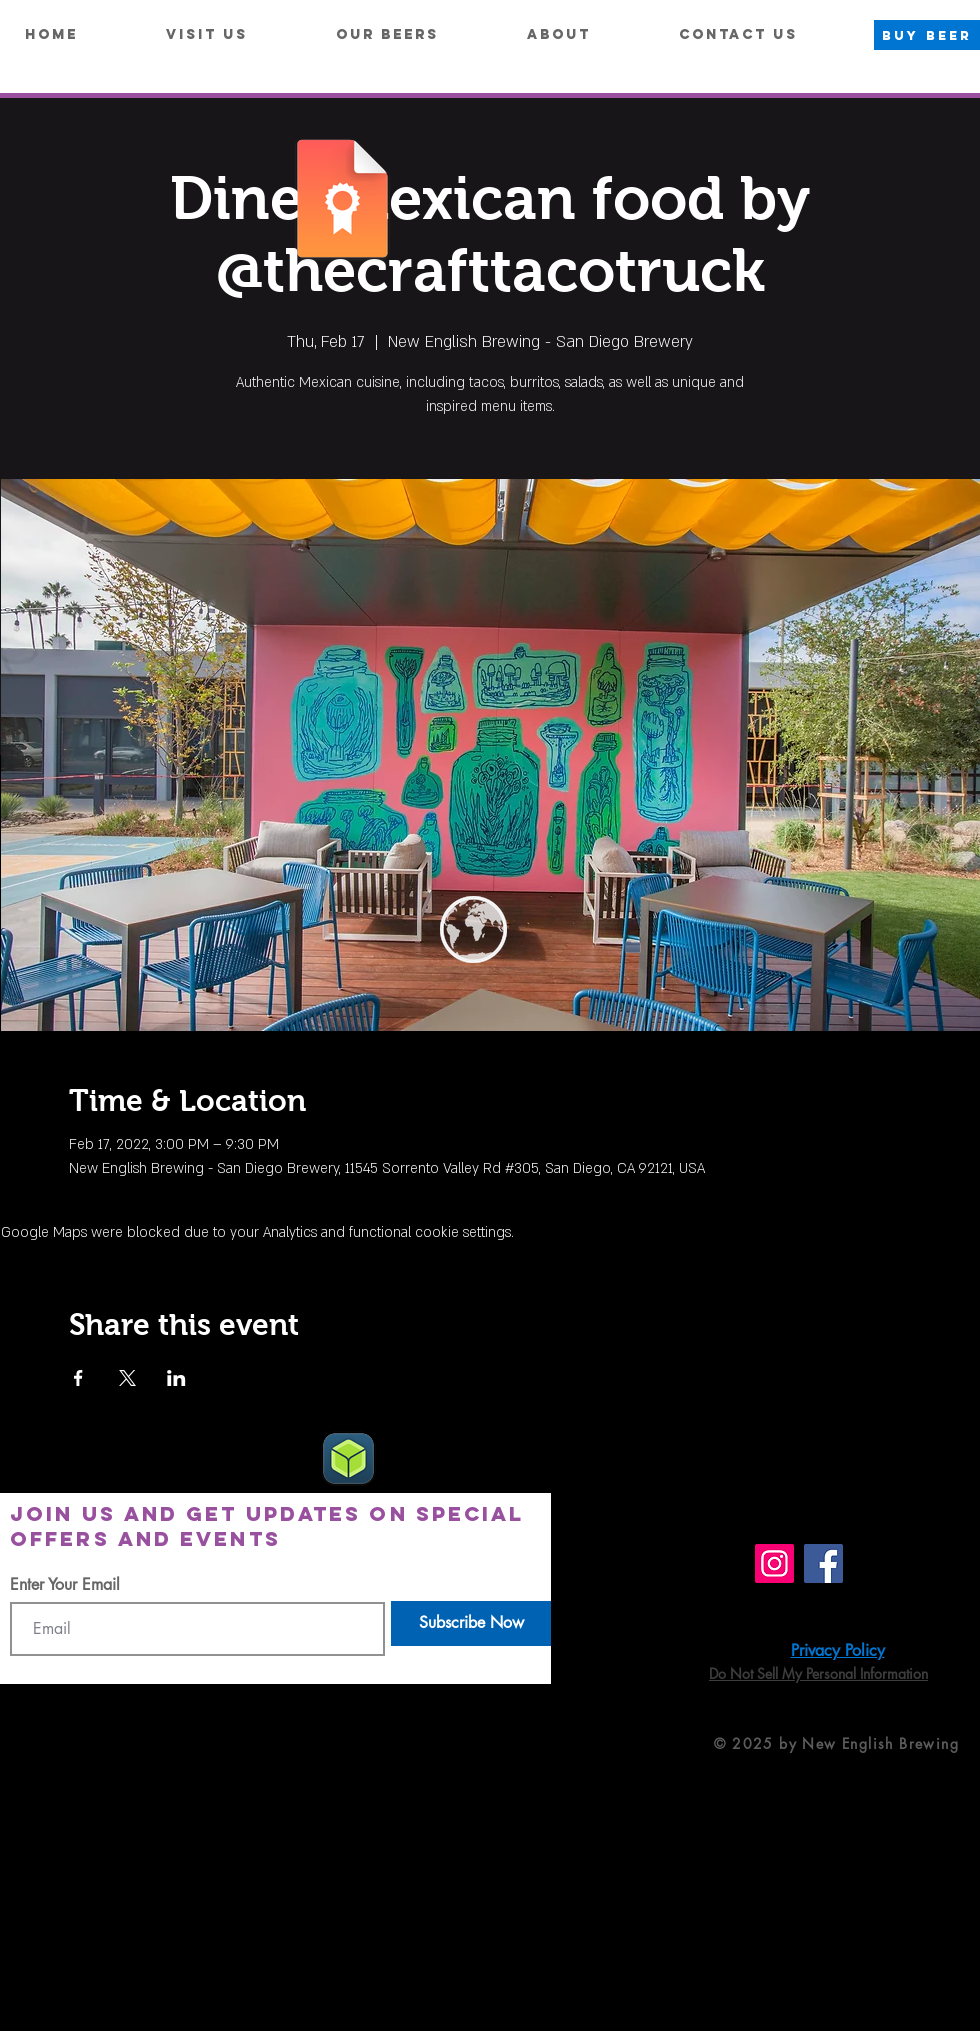 The width and height of the screenshot is (980, 2031). I want to click on a certificate or credential file, so click(342, 198).